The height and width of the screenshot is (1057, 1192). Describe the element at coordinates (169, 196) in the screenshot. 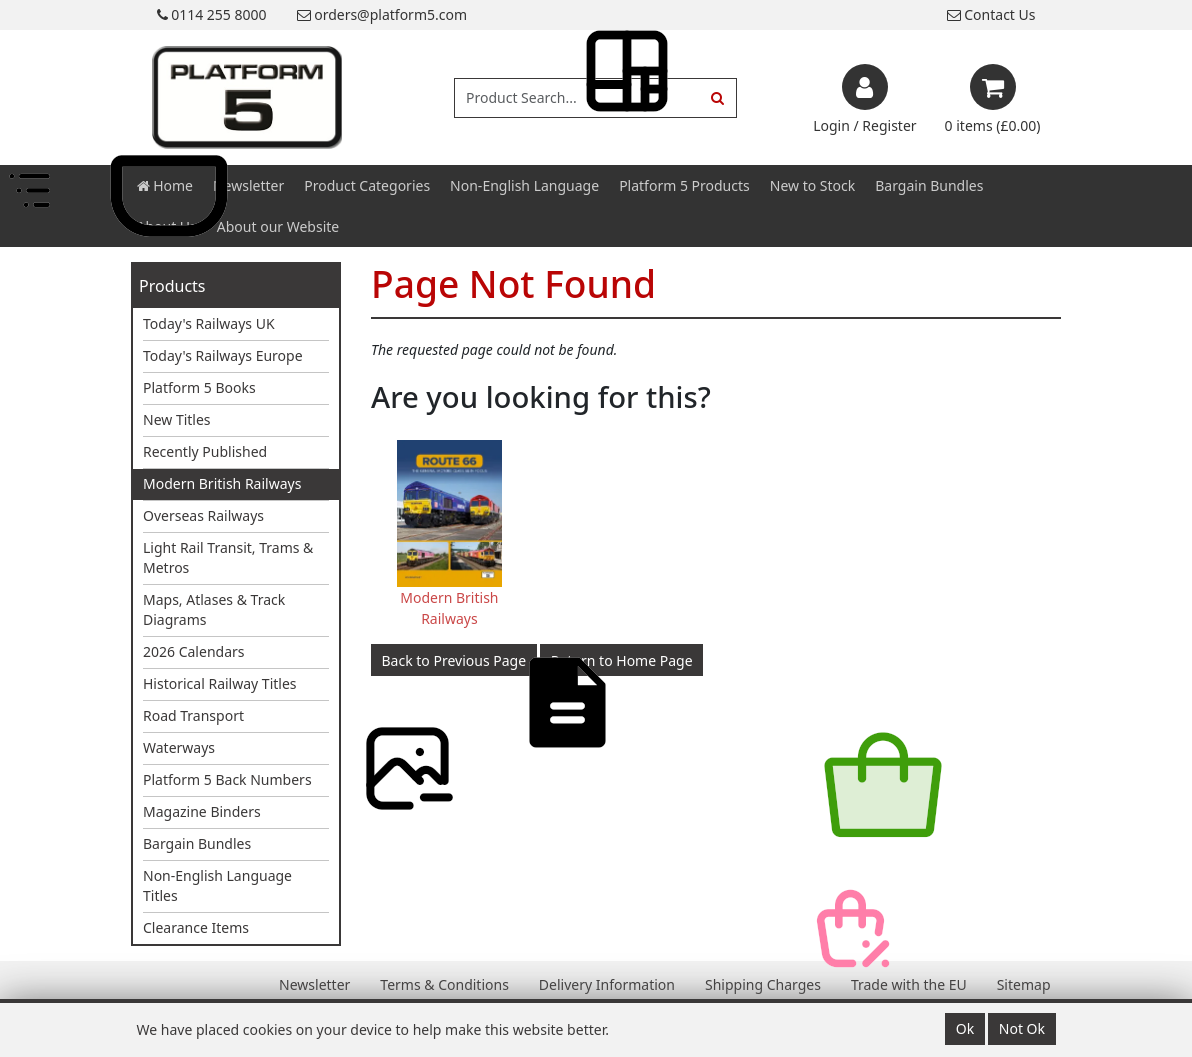

I see `container or card element with rounded bottom corners` at that location.